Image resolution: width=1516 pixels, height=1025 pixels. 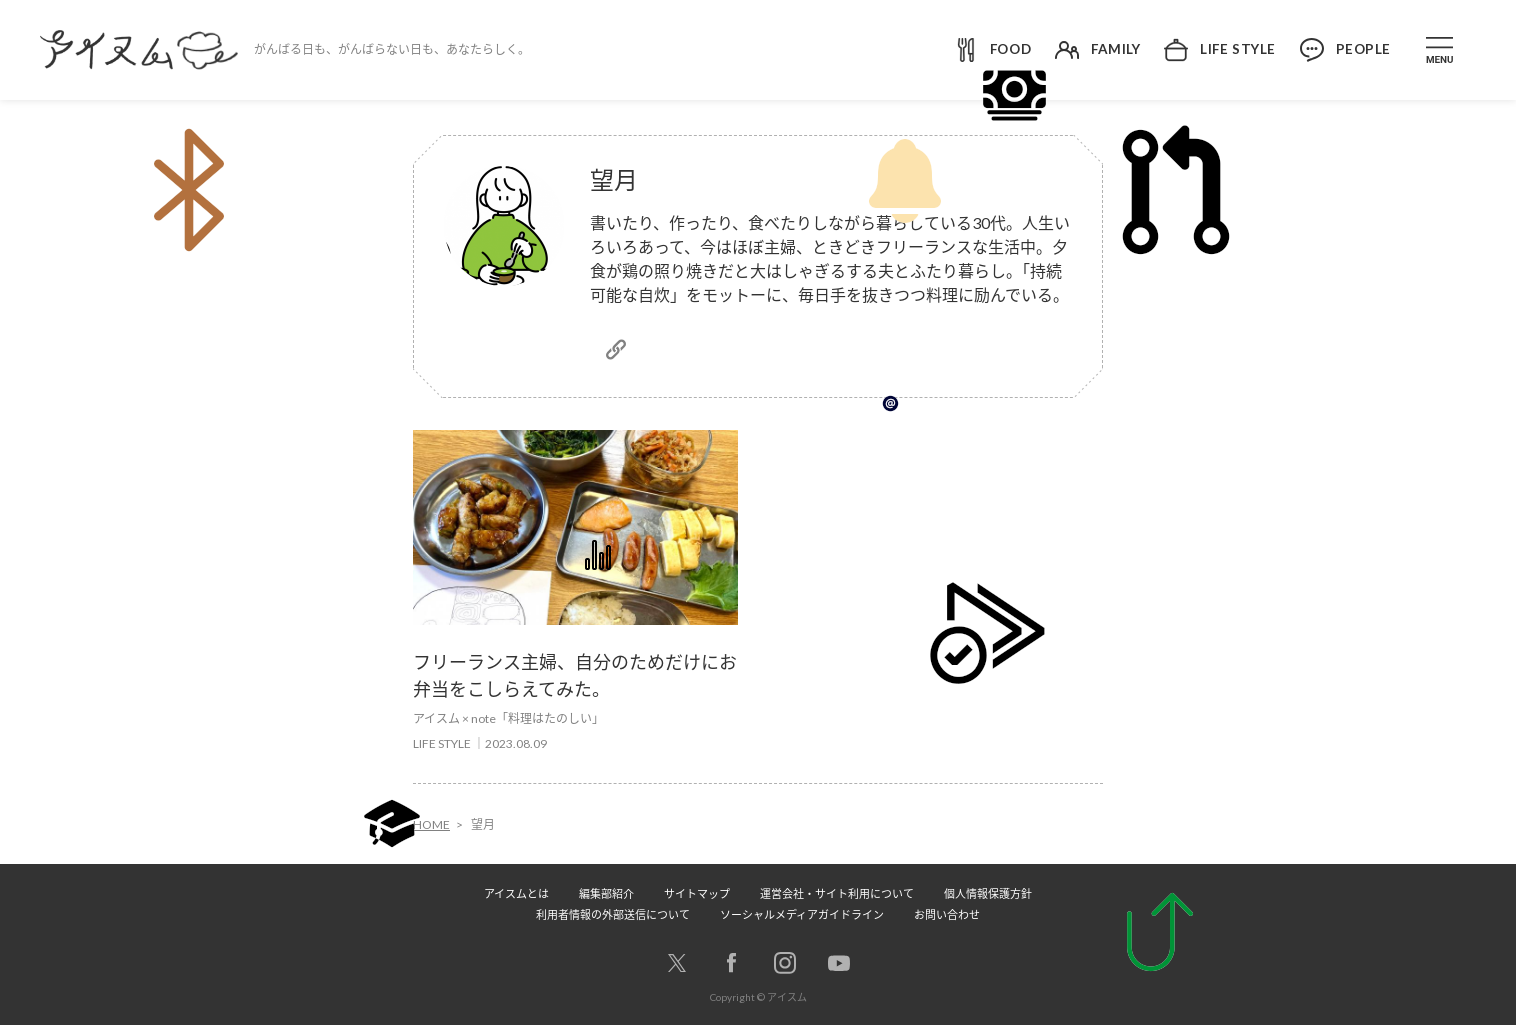 What do you see at coordinates (392, 823) in the screenshot?
I see `access education or learning features` at bounding box center [392, 823].